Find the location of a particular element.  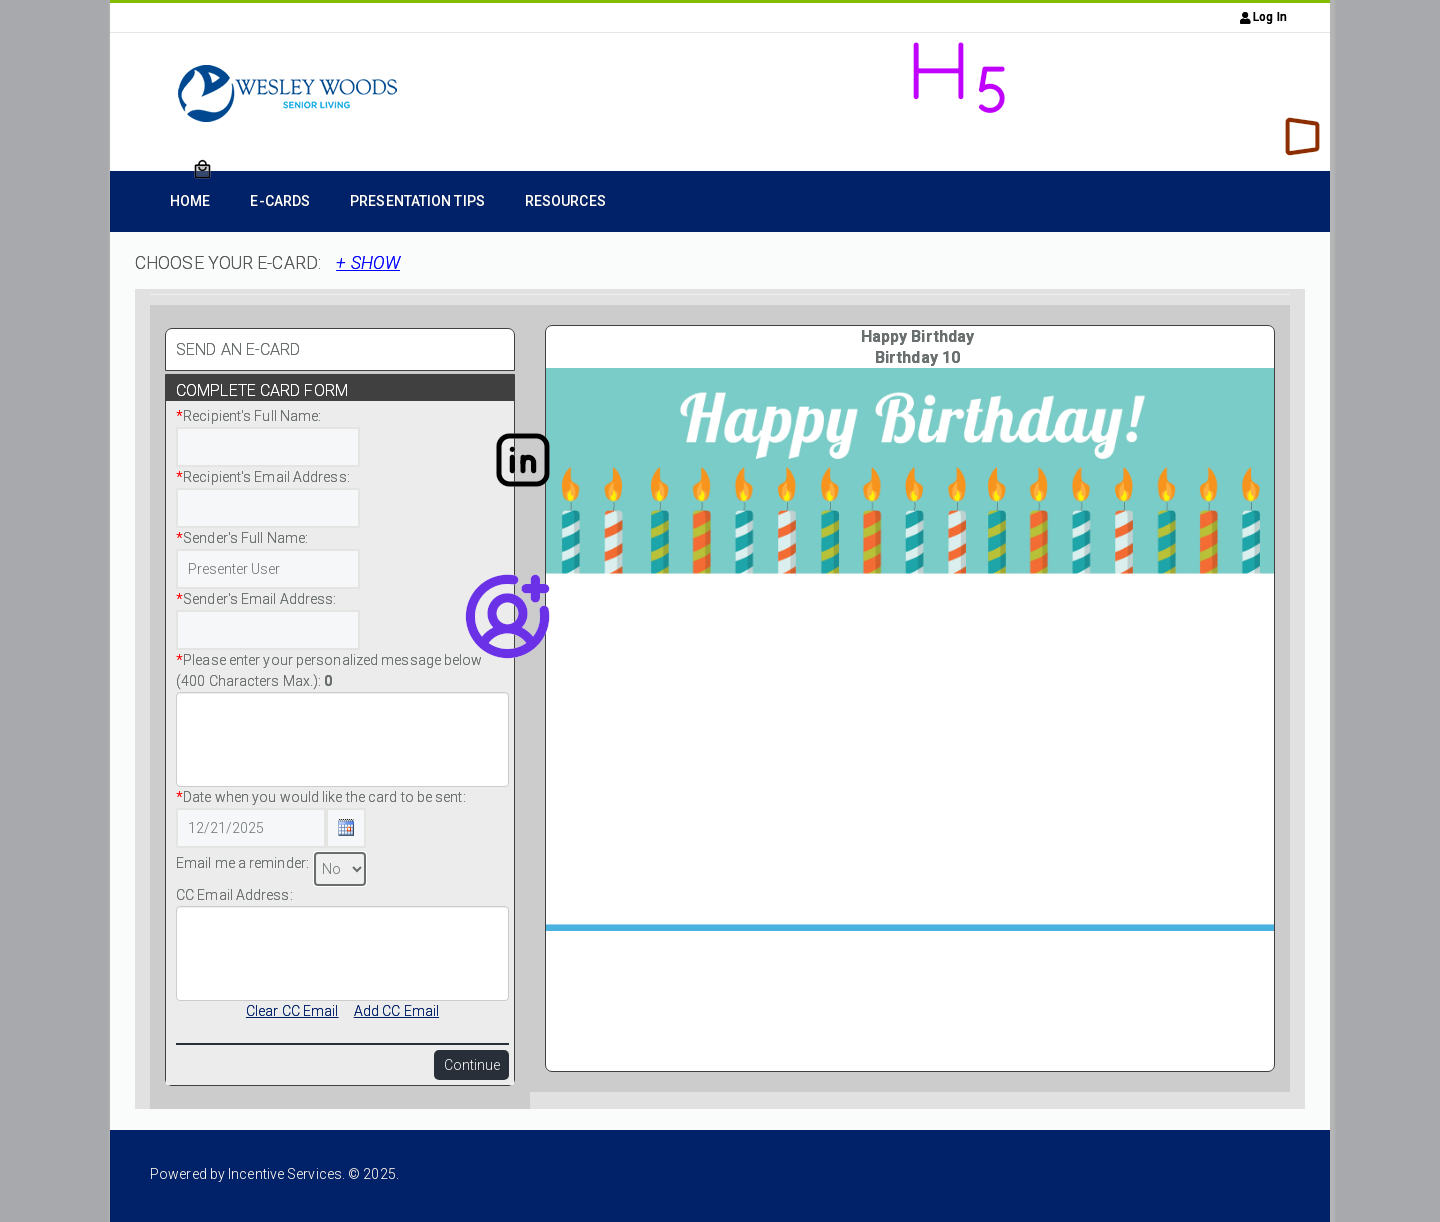

add a new user or contact is located at coordinates (507, 616).